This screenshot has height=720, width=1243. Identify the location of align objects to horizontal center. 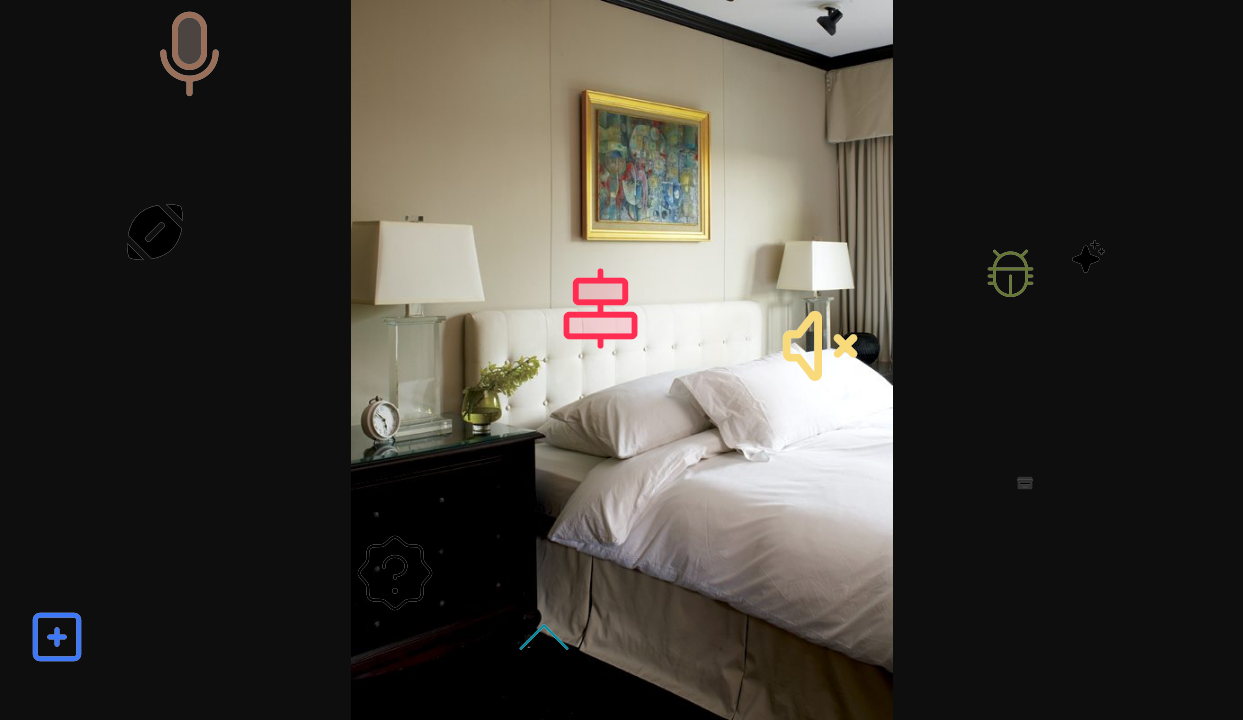
(600, 308).